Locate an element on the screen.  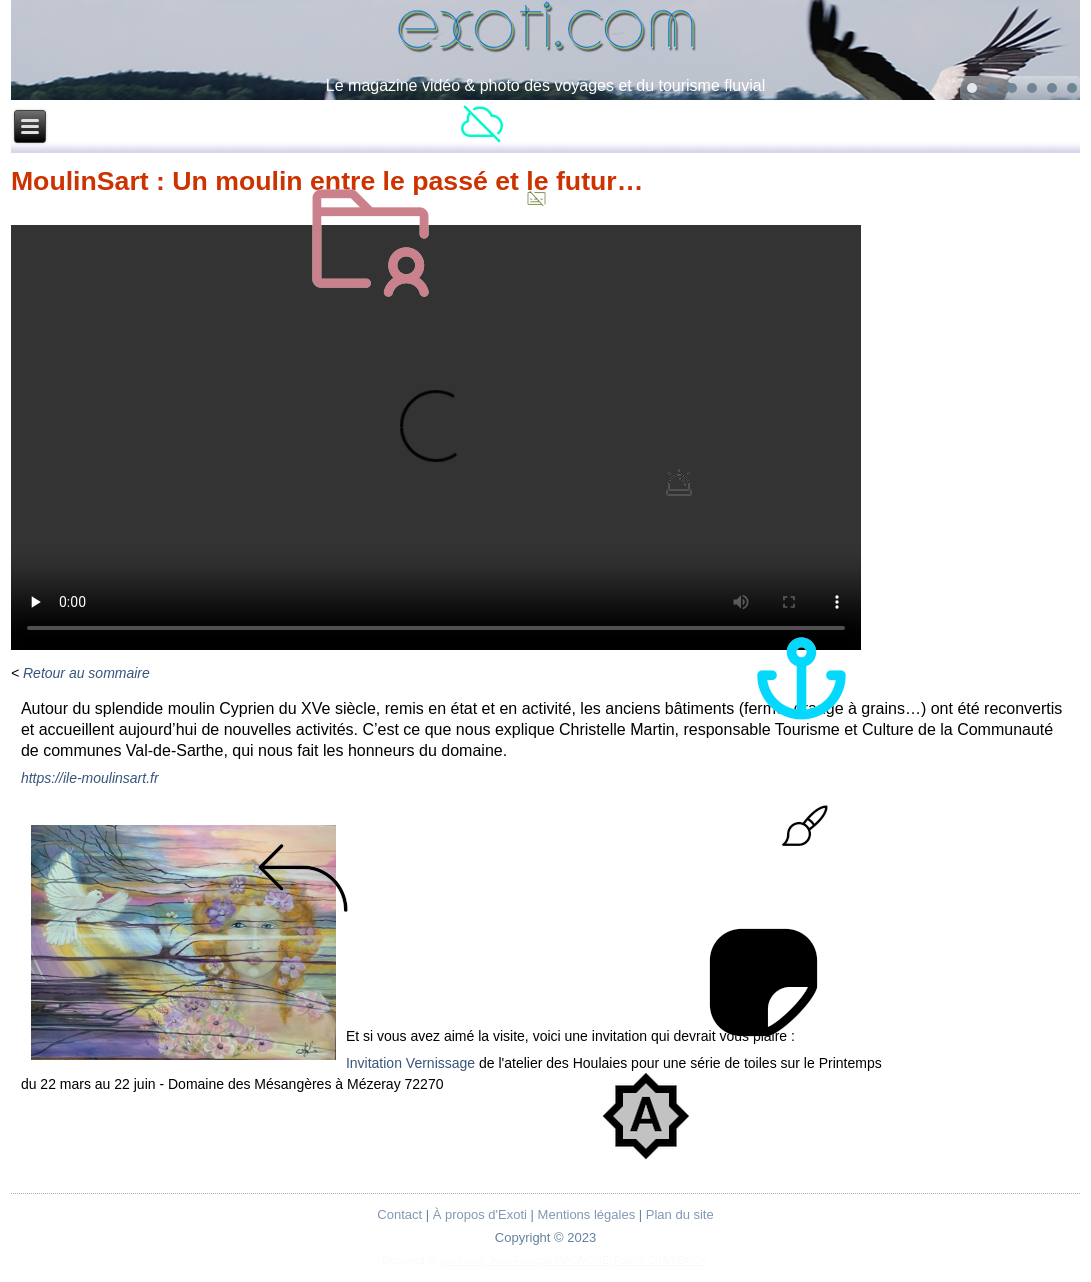
navigate to anchor point or bookmark is located at coordinates (801, 678).